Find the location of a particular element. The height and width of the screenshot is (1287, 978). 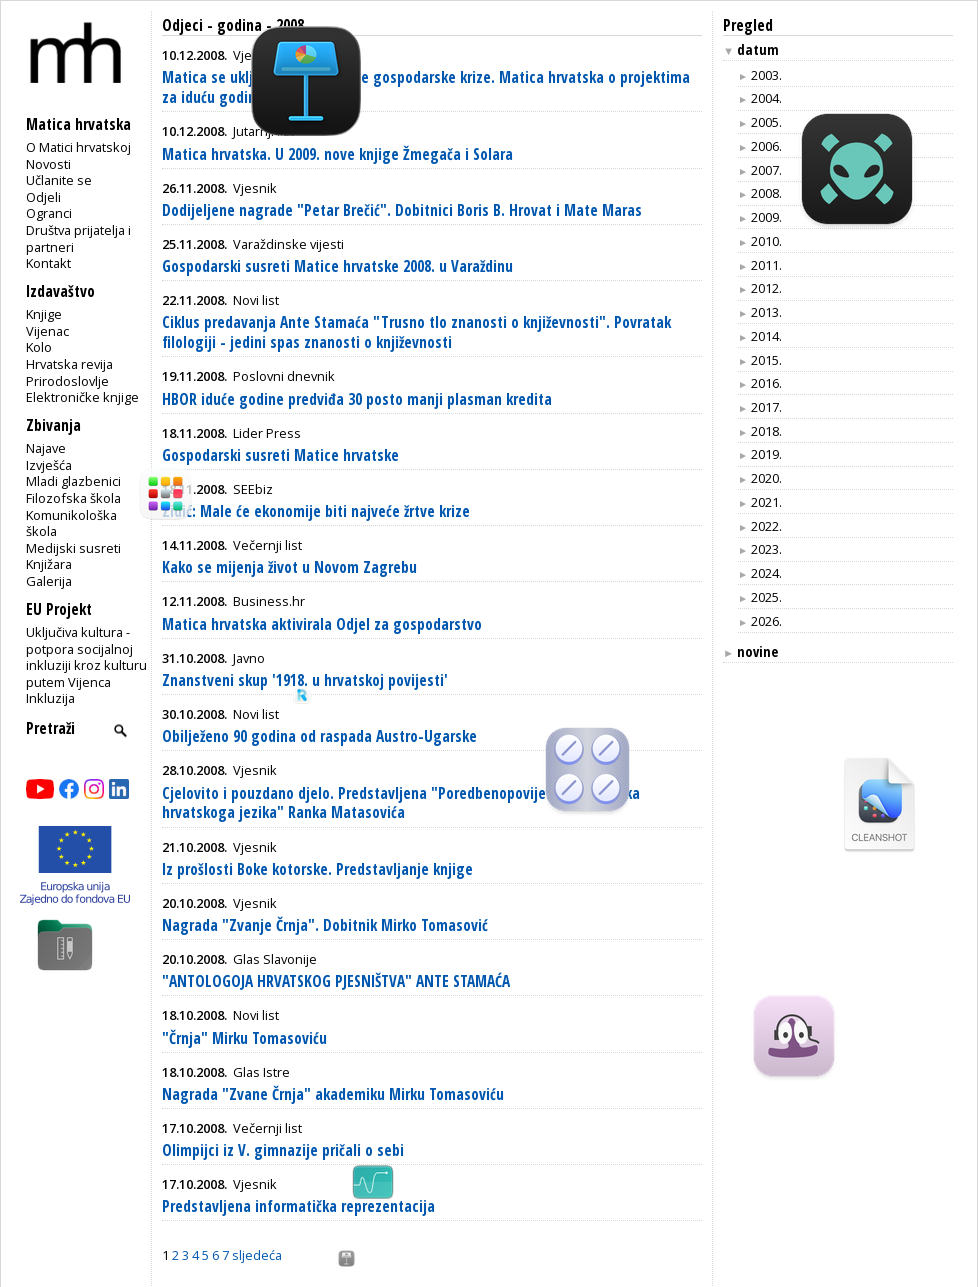

open a screenshot or capture in CleanShot X is located at coordinates (879, 803).